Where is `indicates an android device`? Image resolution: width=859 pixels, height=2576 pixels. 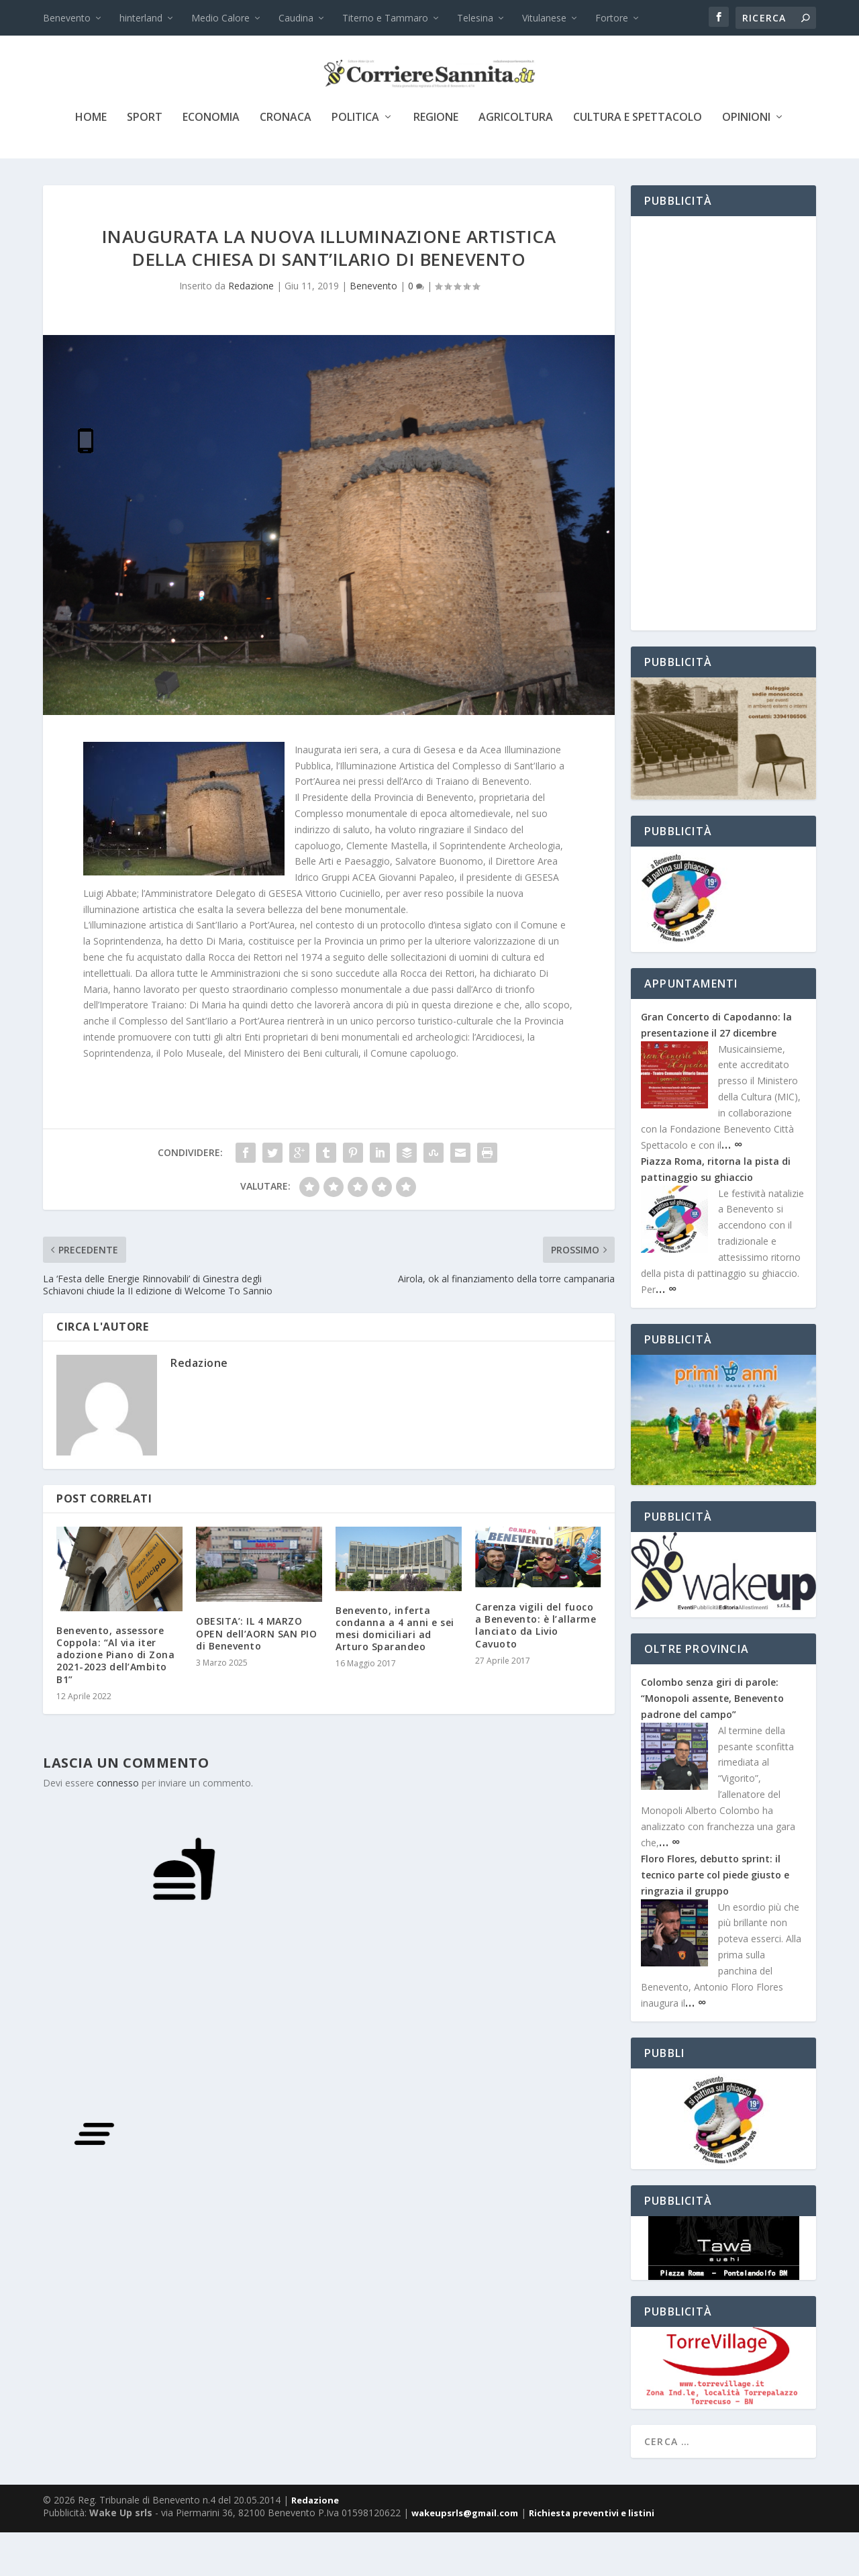
indicates an android device is located at coordinates (85, 440).